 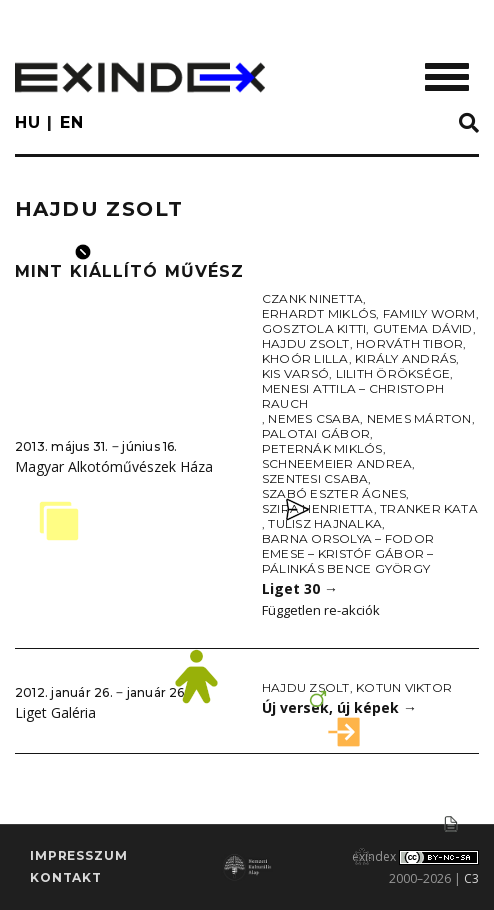 What do you see at coordinates (297, 509) in the screenshot?
I see `send a message or comment` at bounding box center [297, 509].